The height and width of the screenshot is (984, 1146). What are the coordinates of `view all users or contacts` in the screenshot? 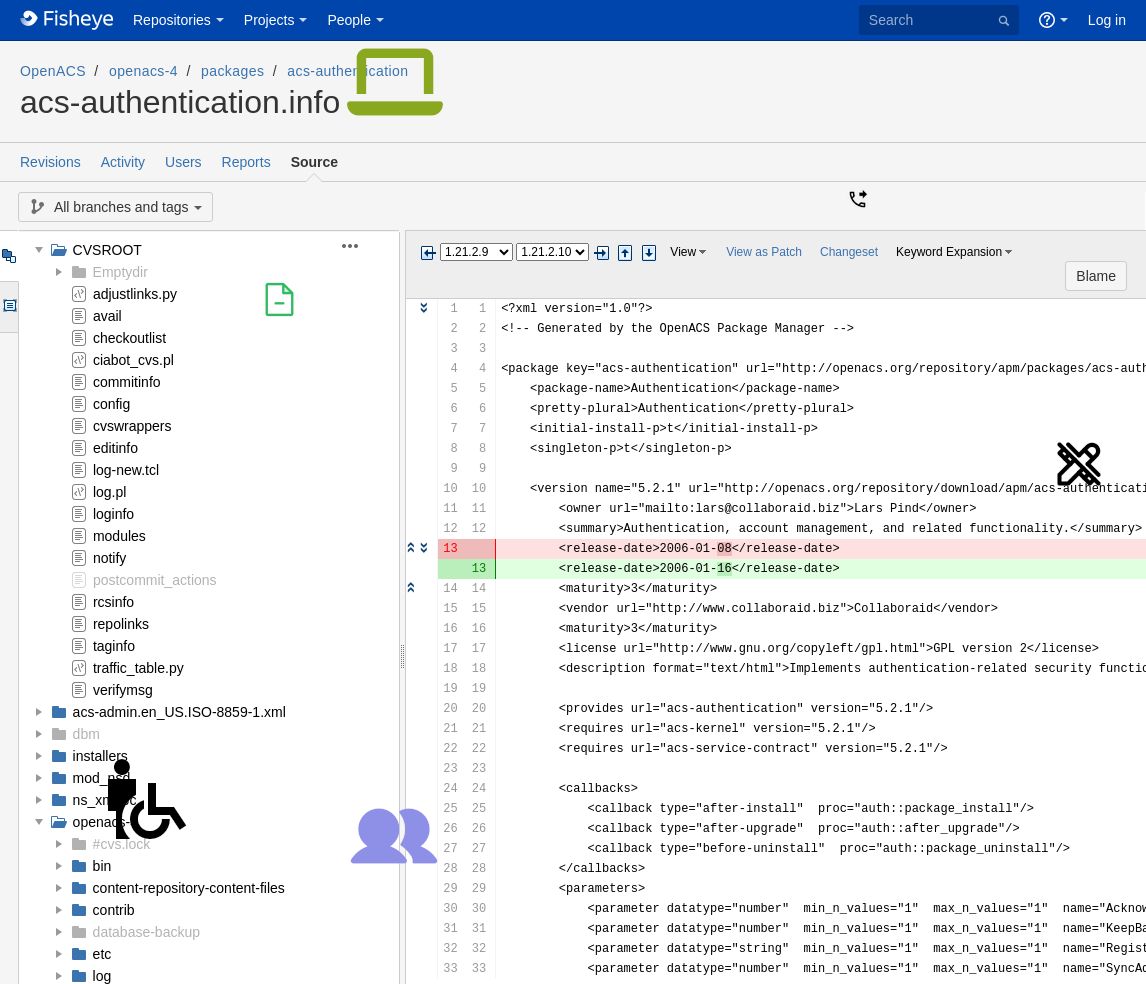 It's located at (394, 836).